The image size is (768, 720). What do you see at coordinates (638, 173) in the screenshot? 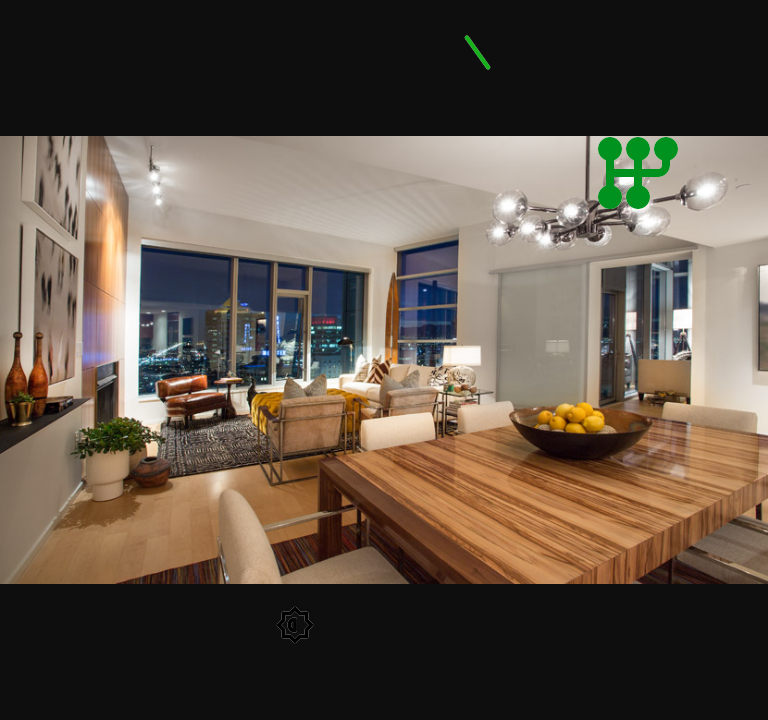
I see `indicates manual transmission or gear settings` at bounding box center [638, 173].